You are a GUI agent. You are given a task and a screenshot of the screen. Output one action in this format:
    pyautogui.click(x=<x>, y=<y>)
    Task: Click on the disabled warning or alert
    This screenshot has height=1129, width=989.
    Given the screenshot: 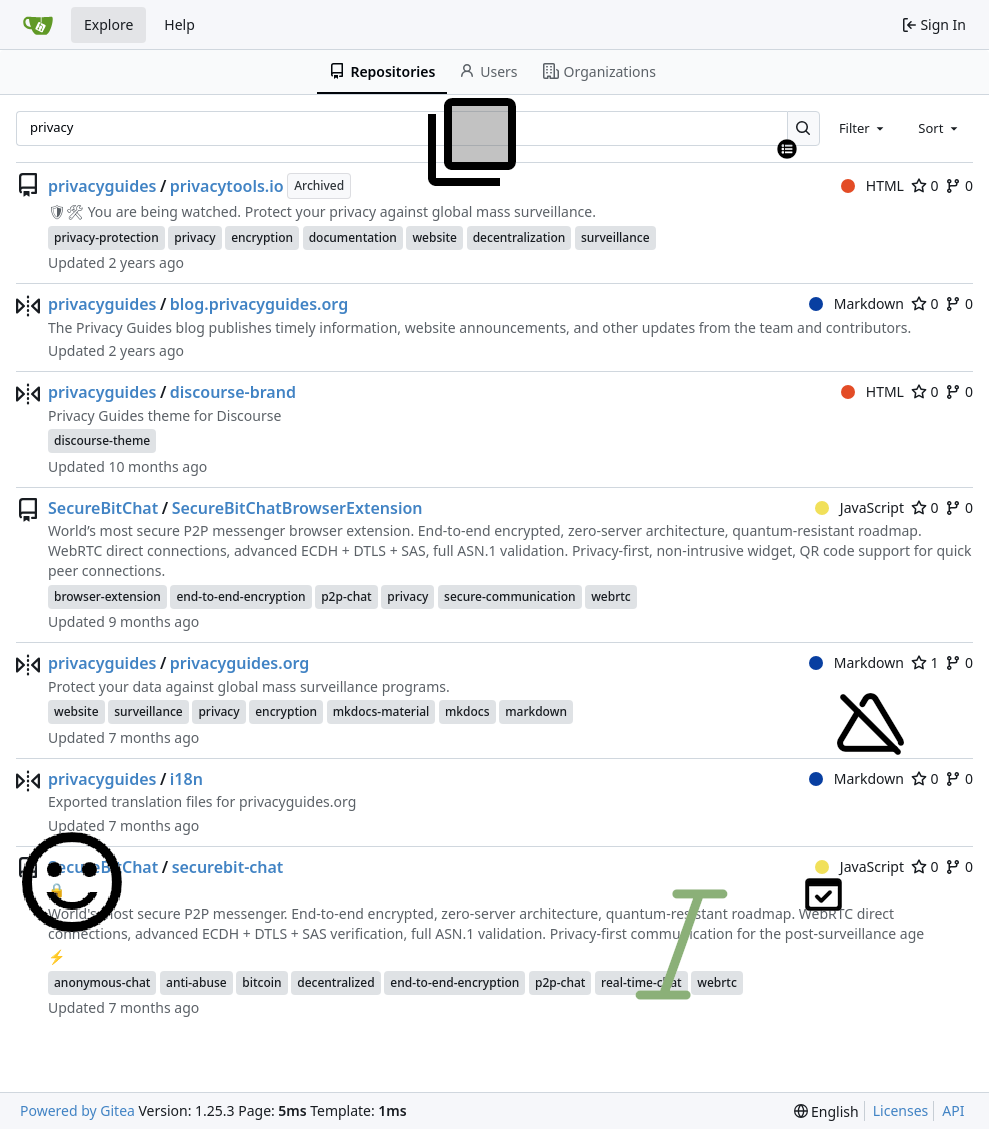 What is the action you would take?
    pyautogui.click(x=870, y=724)
    